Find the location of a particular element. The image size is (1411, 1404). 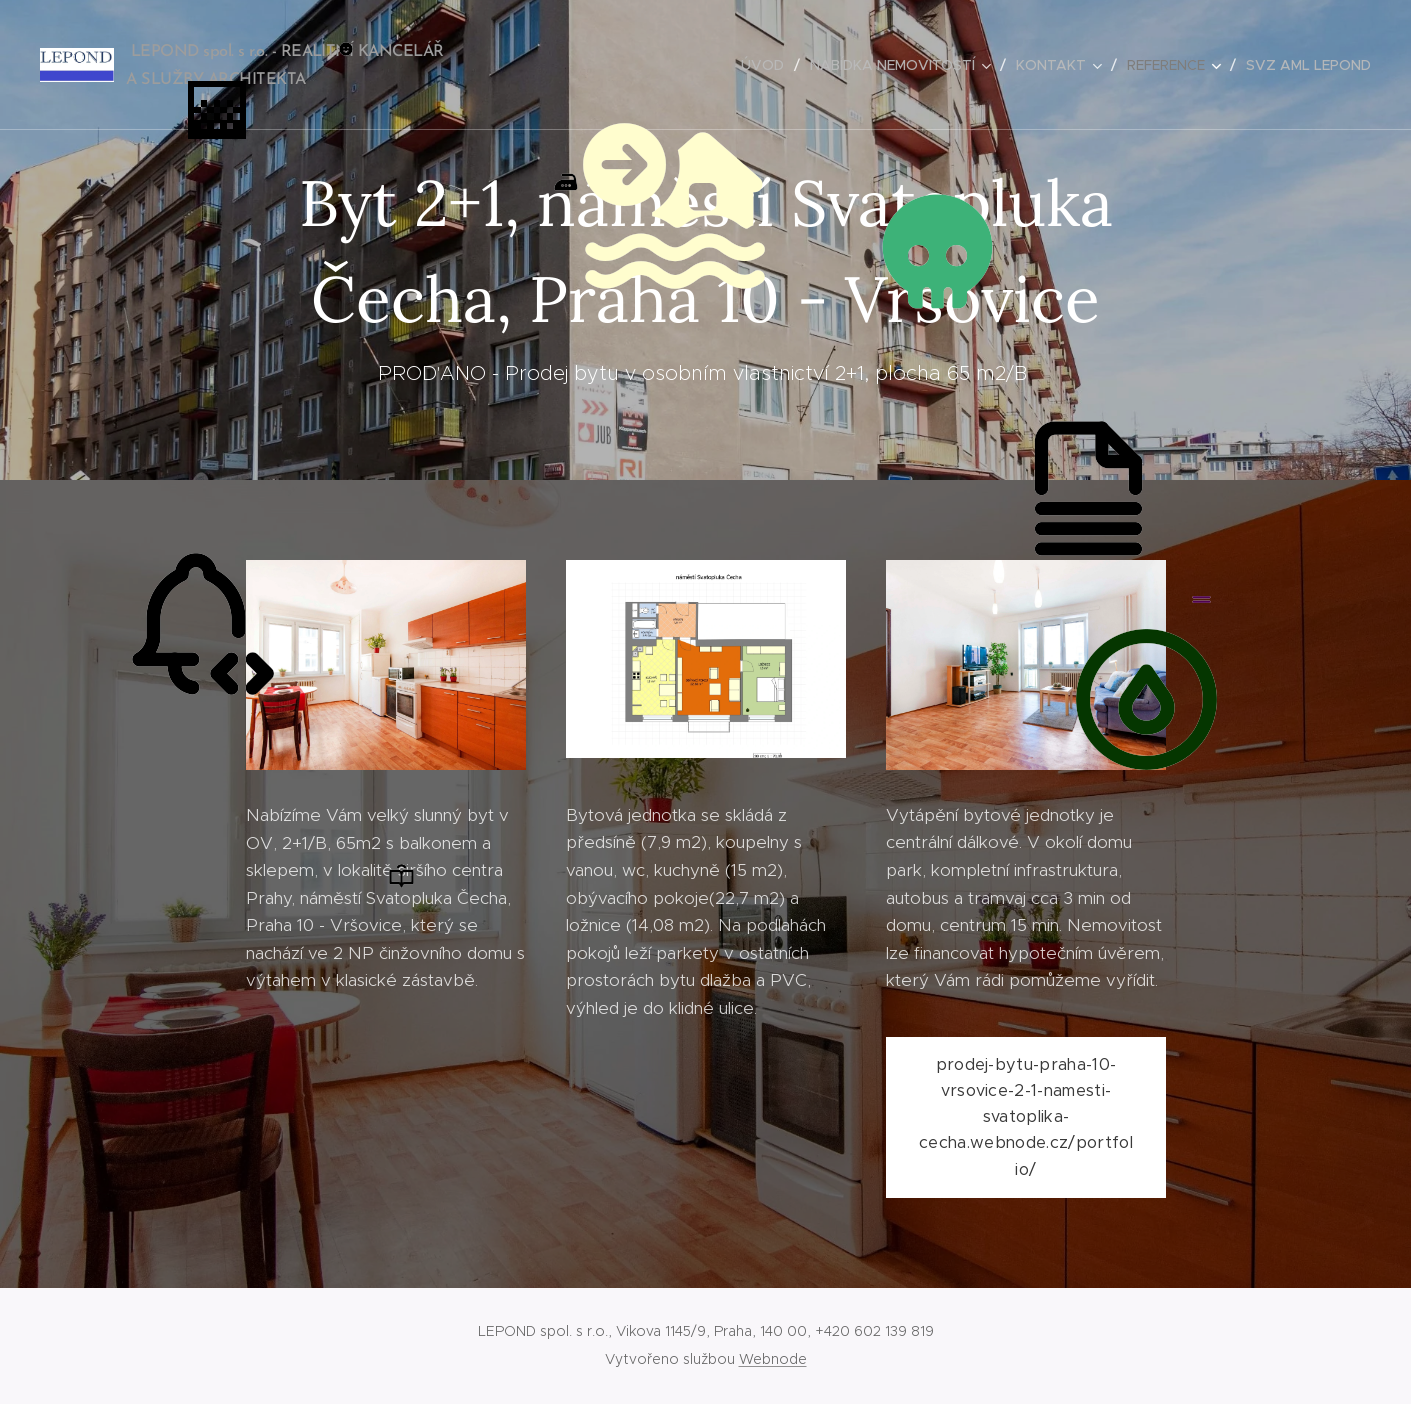

access your contacts or address book is located at coordinates (401, 875).